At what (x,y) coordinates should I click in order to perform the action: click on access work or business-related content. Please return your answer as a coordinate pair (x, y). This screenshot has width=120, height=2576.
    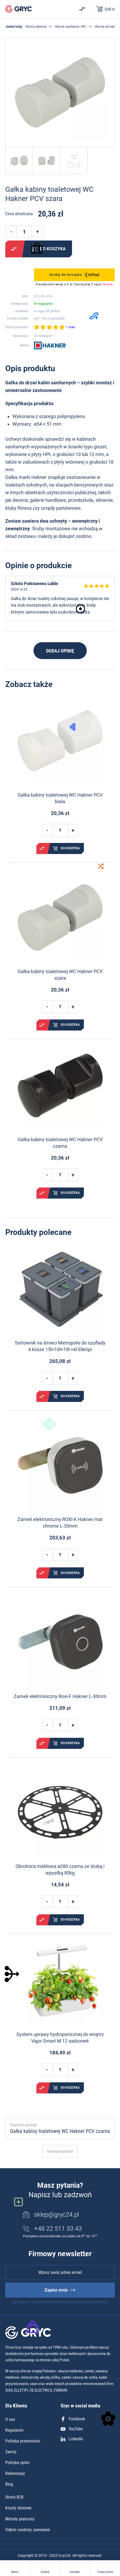
    Looking at the image, I should click on (37, 248).